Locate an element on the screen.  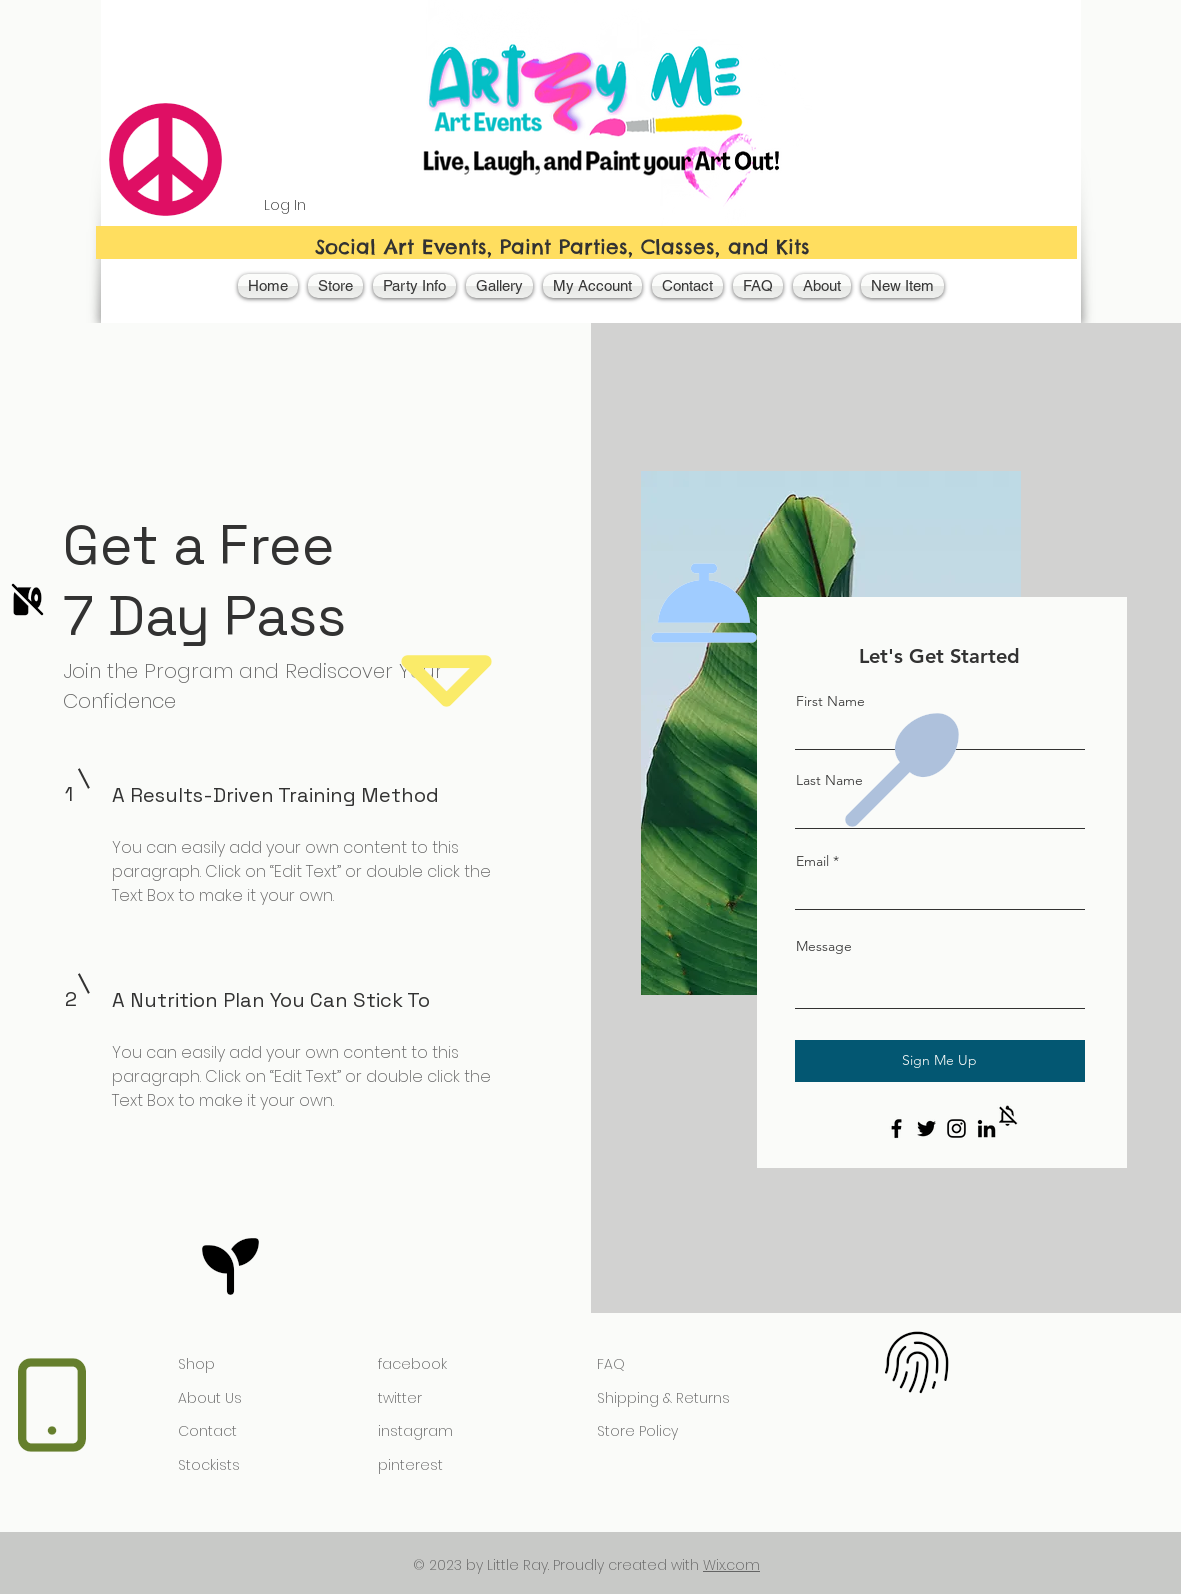
request concierge or front desk assistance is located at coordinates (704, 603).